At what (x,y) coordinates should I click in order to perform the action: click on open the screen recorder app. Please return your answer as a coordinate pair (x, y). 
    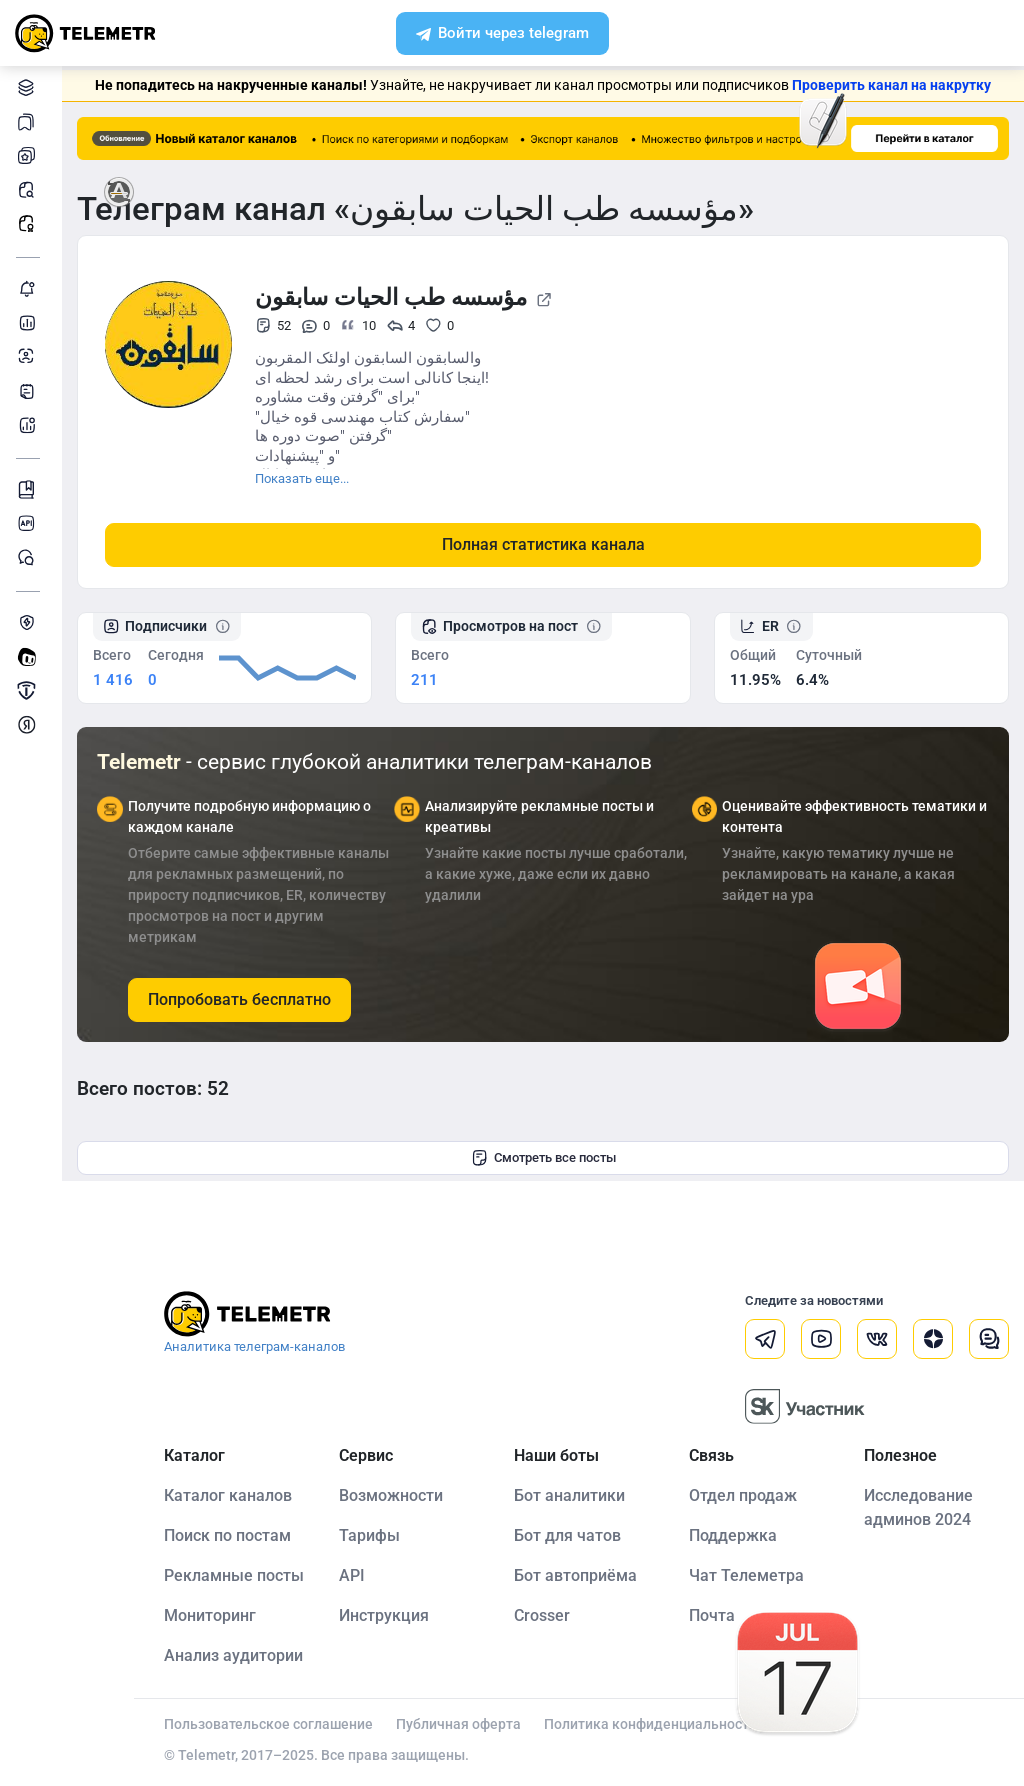
    Looking at the image, I should click on (858, 986).